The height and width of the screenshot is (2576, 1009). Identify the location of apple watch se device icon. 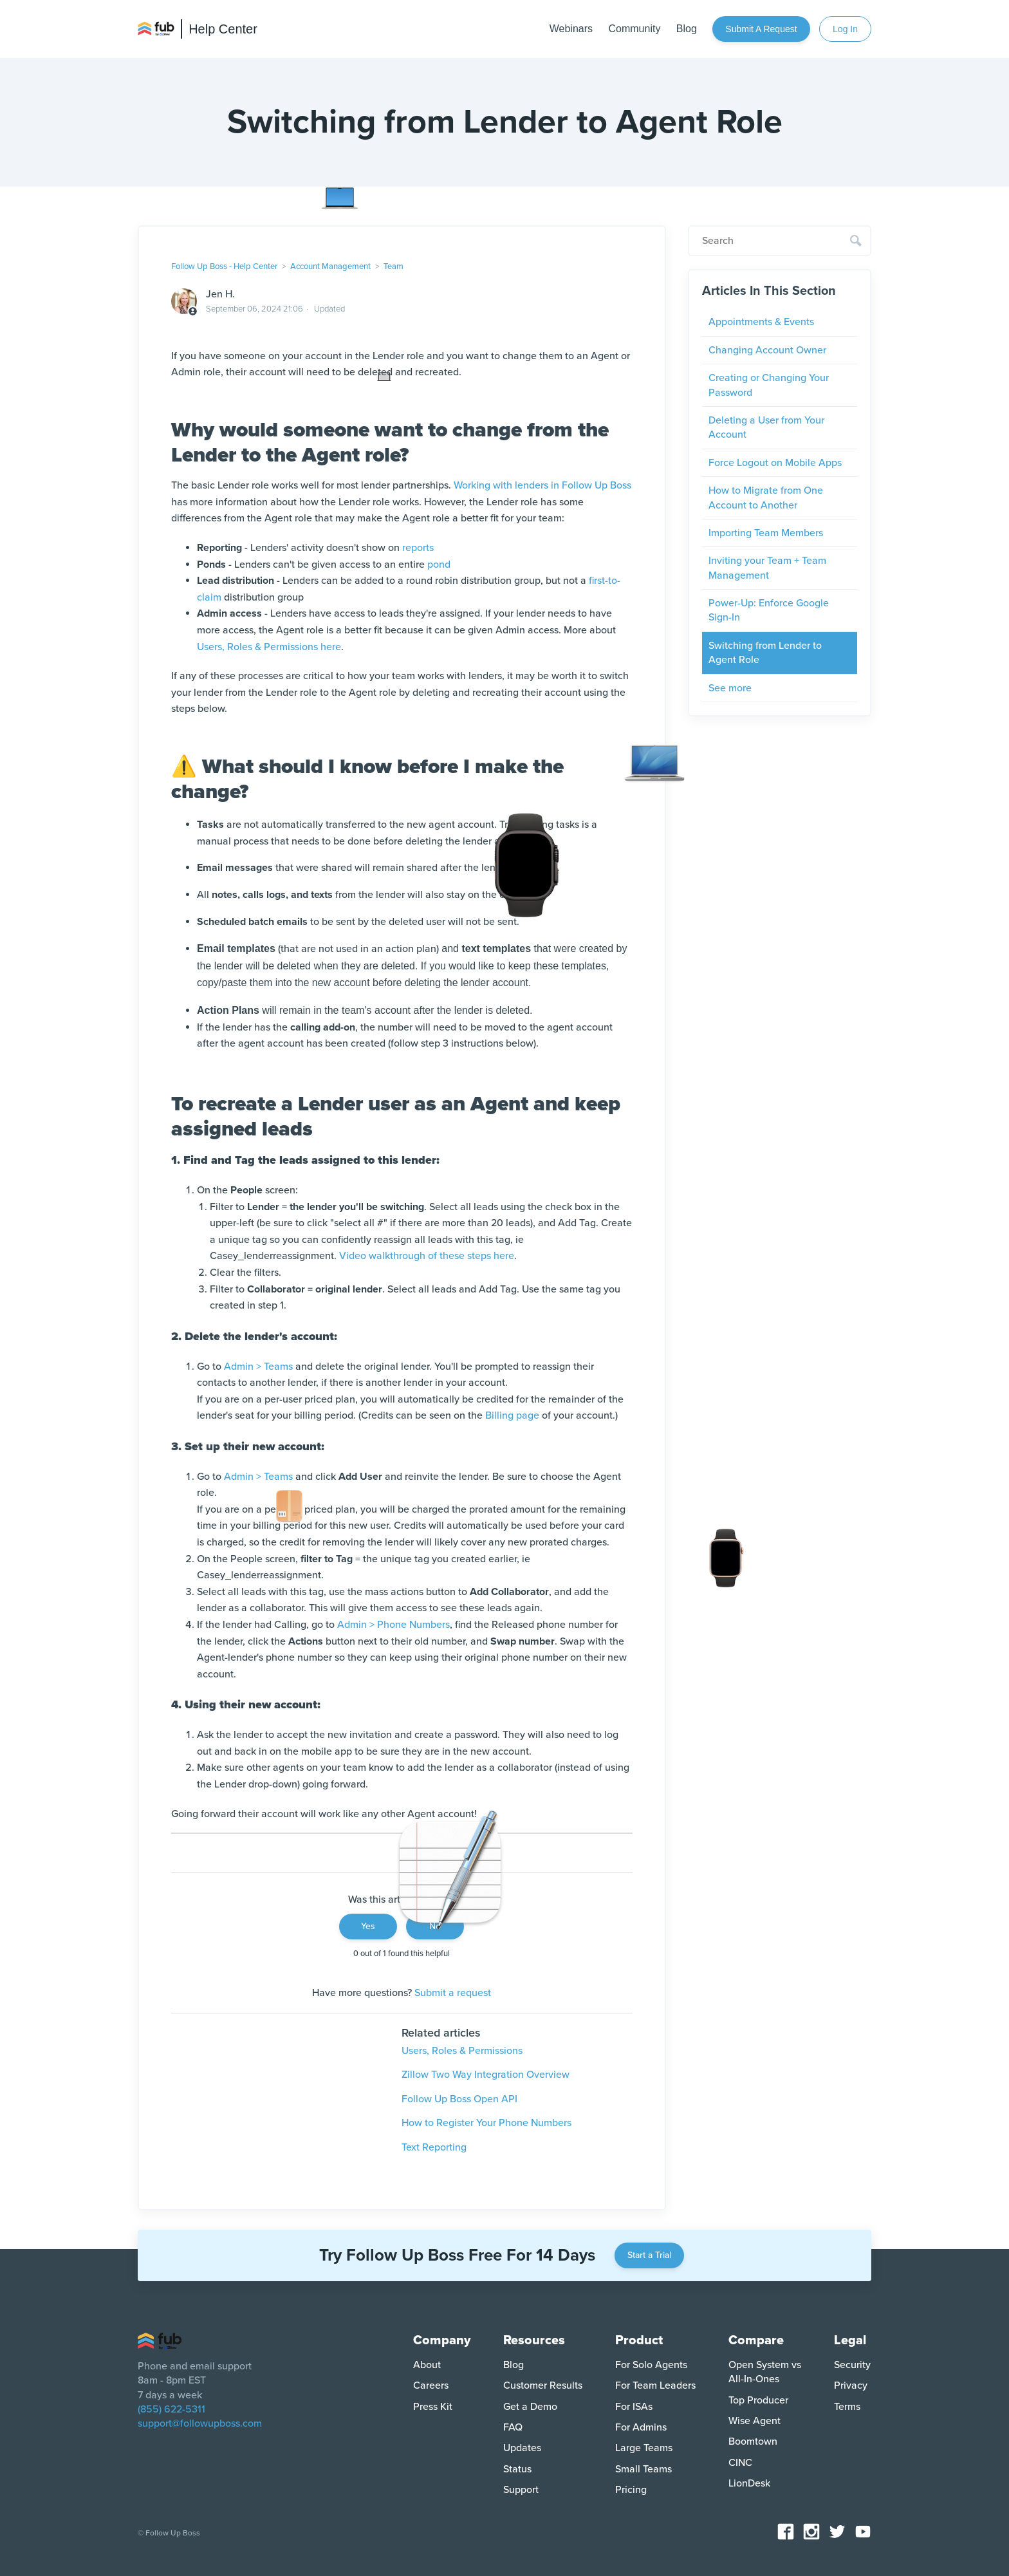
(725, 1558).